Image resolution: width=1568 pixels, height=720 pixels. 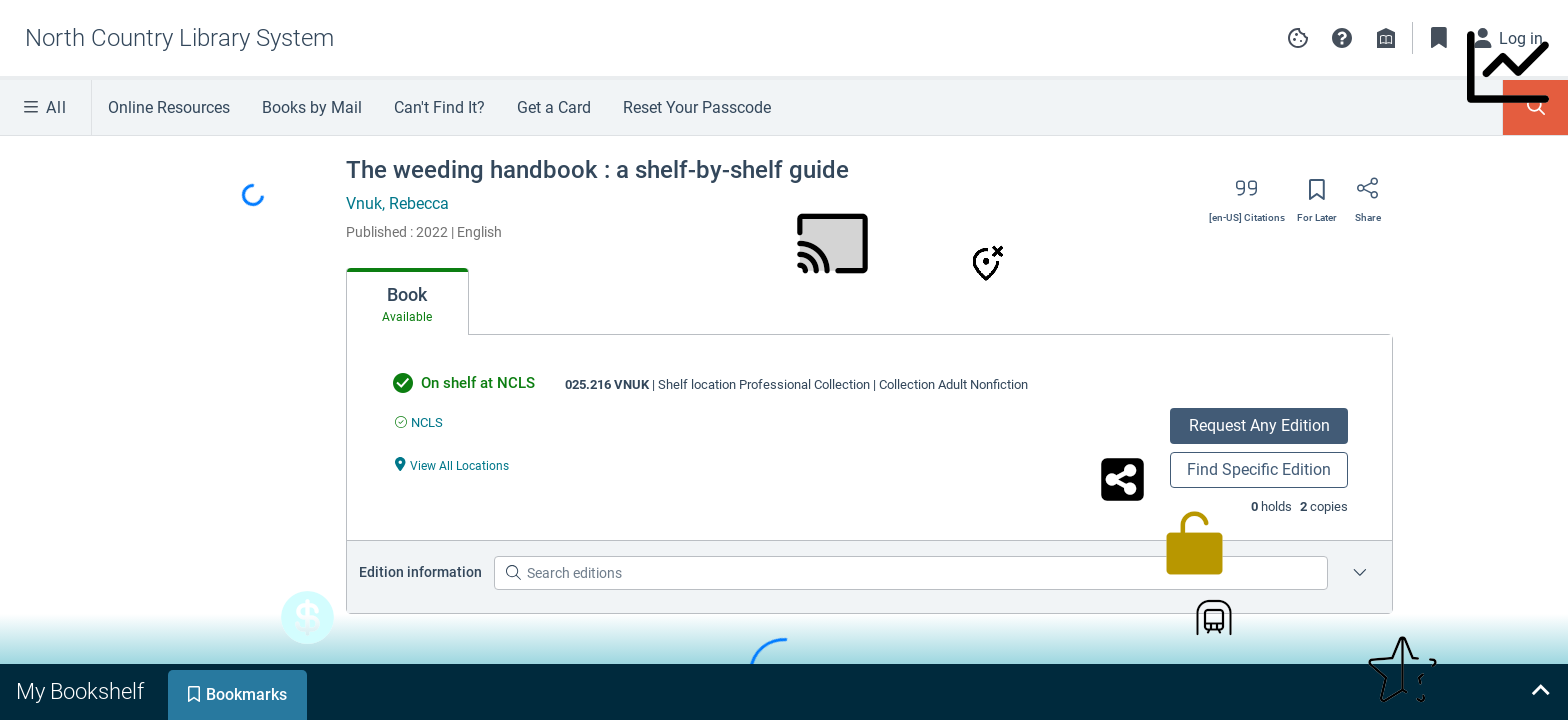 What do you see at coordinates (1508, 67) in the screenshot?
I see `view analytics or statistics` at bounding box center [1508, 67].